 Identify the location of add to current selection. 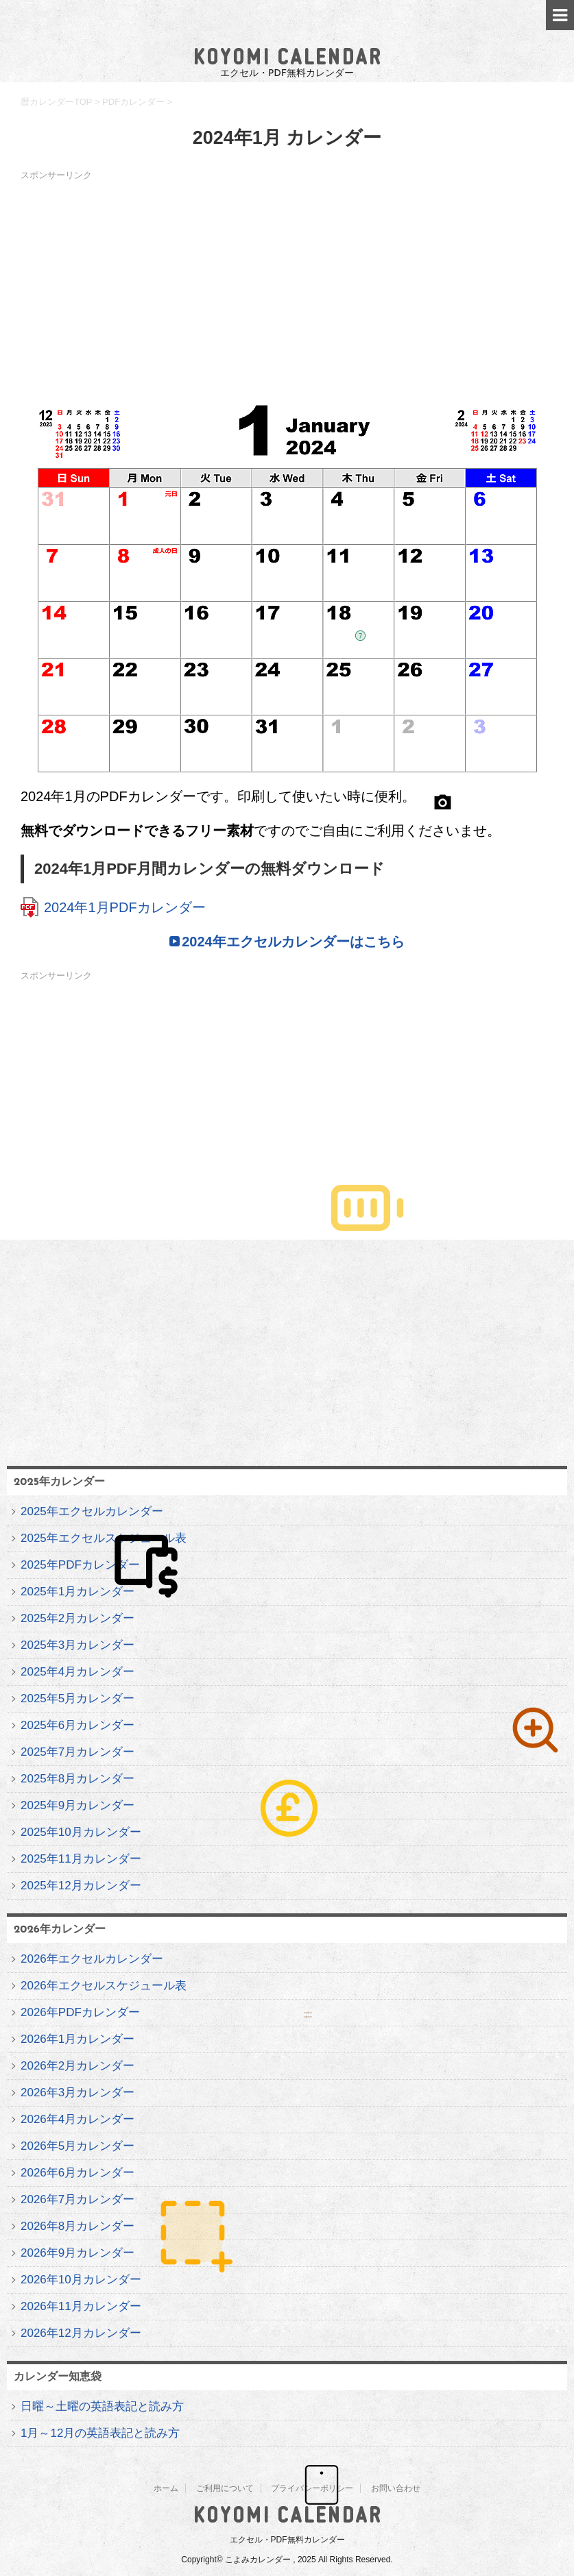
(193, 2233).